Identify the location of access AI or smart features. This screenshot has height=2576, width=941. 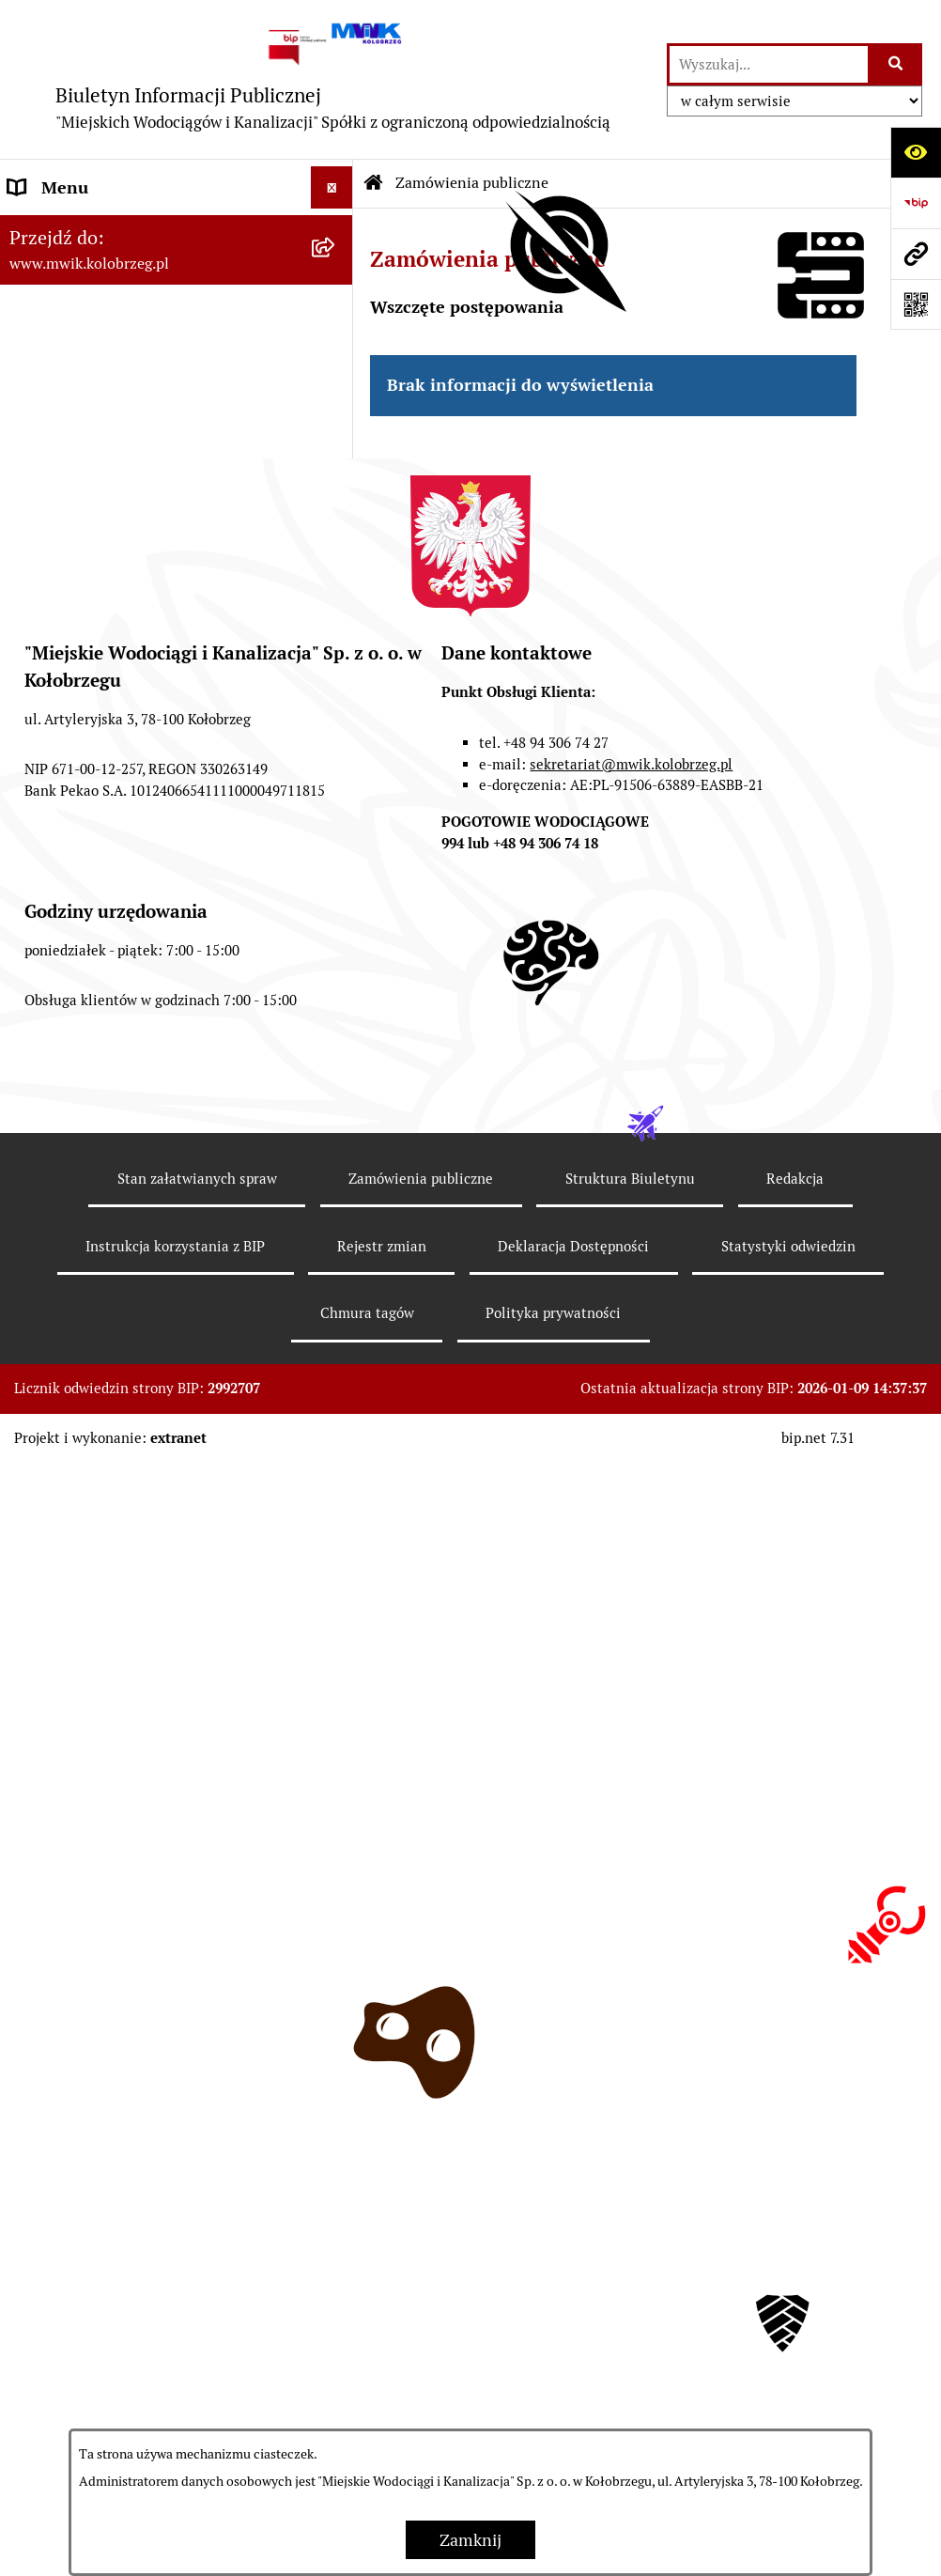
(550, 960).